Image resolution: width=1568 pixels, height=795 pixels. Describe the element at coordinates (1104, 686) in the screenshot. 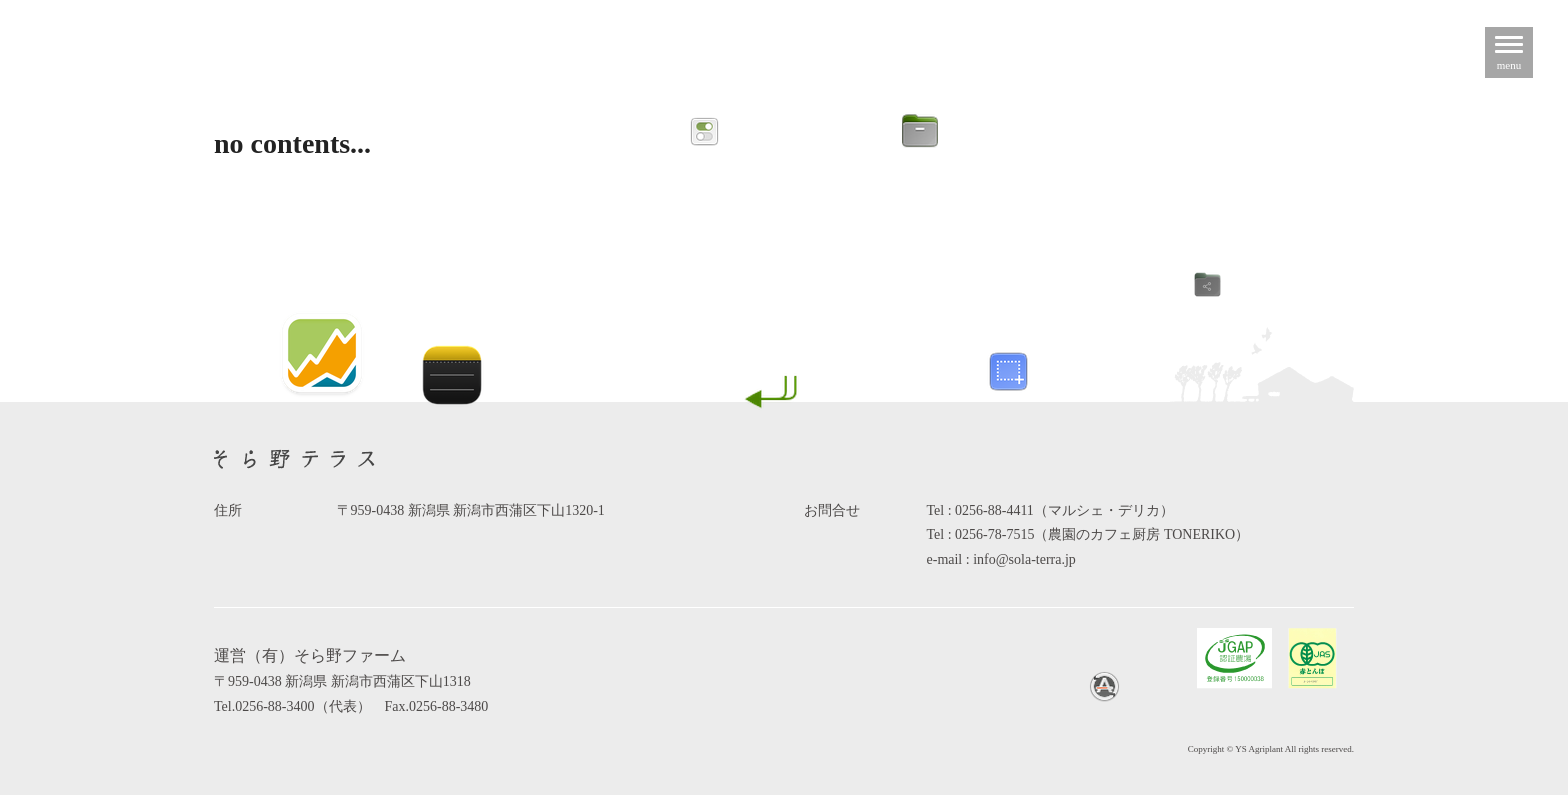

I see `check for available software updates` at that location.